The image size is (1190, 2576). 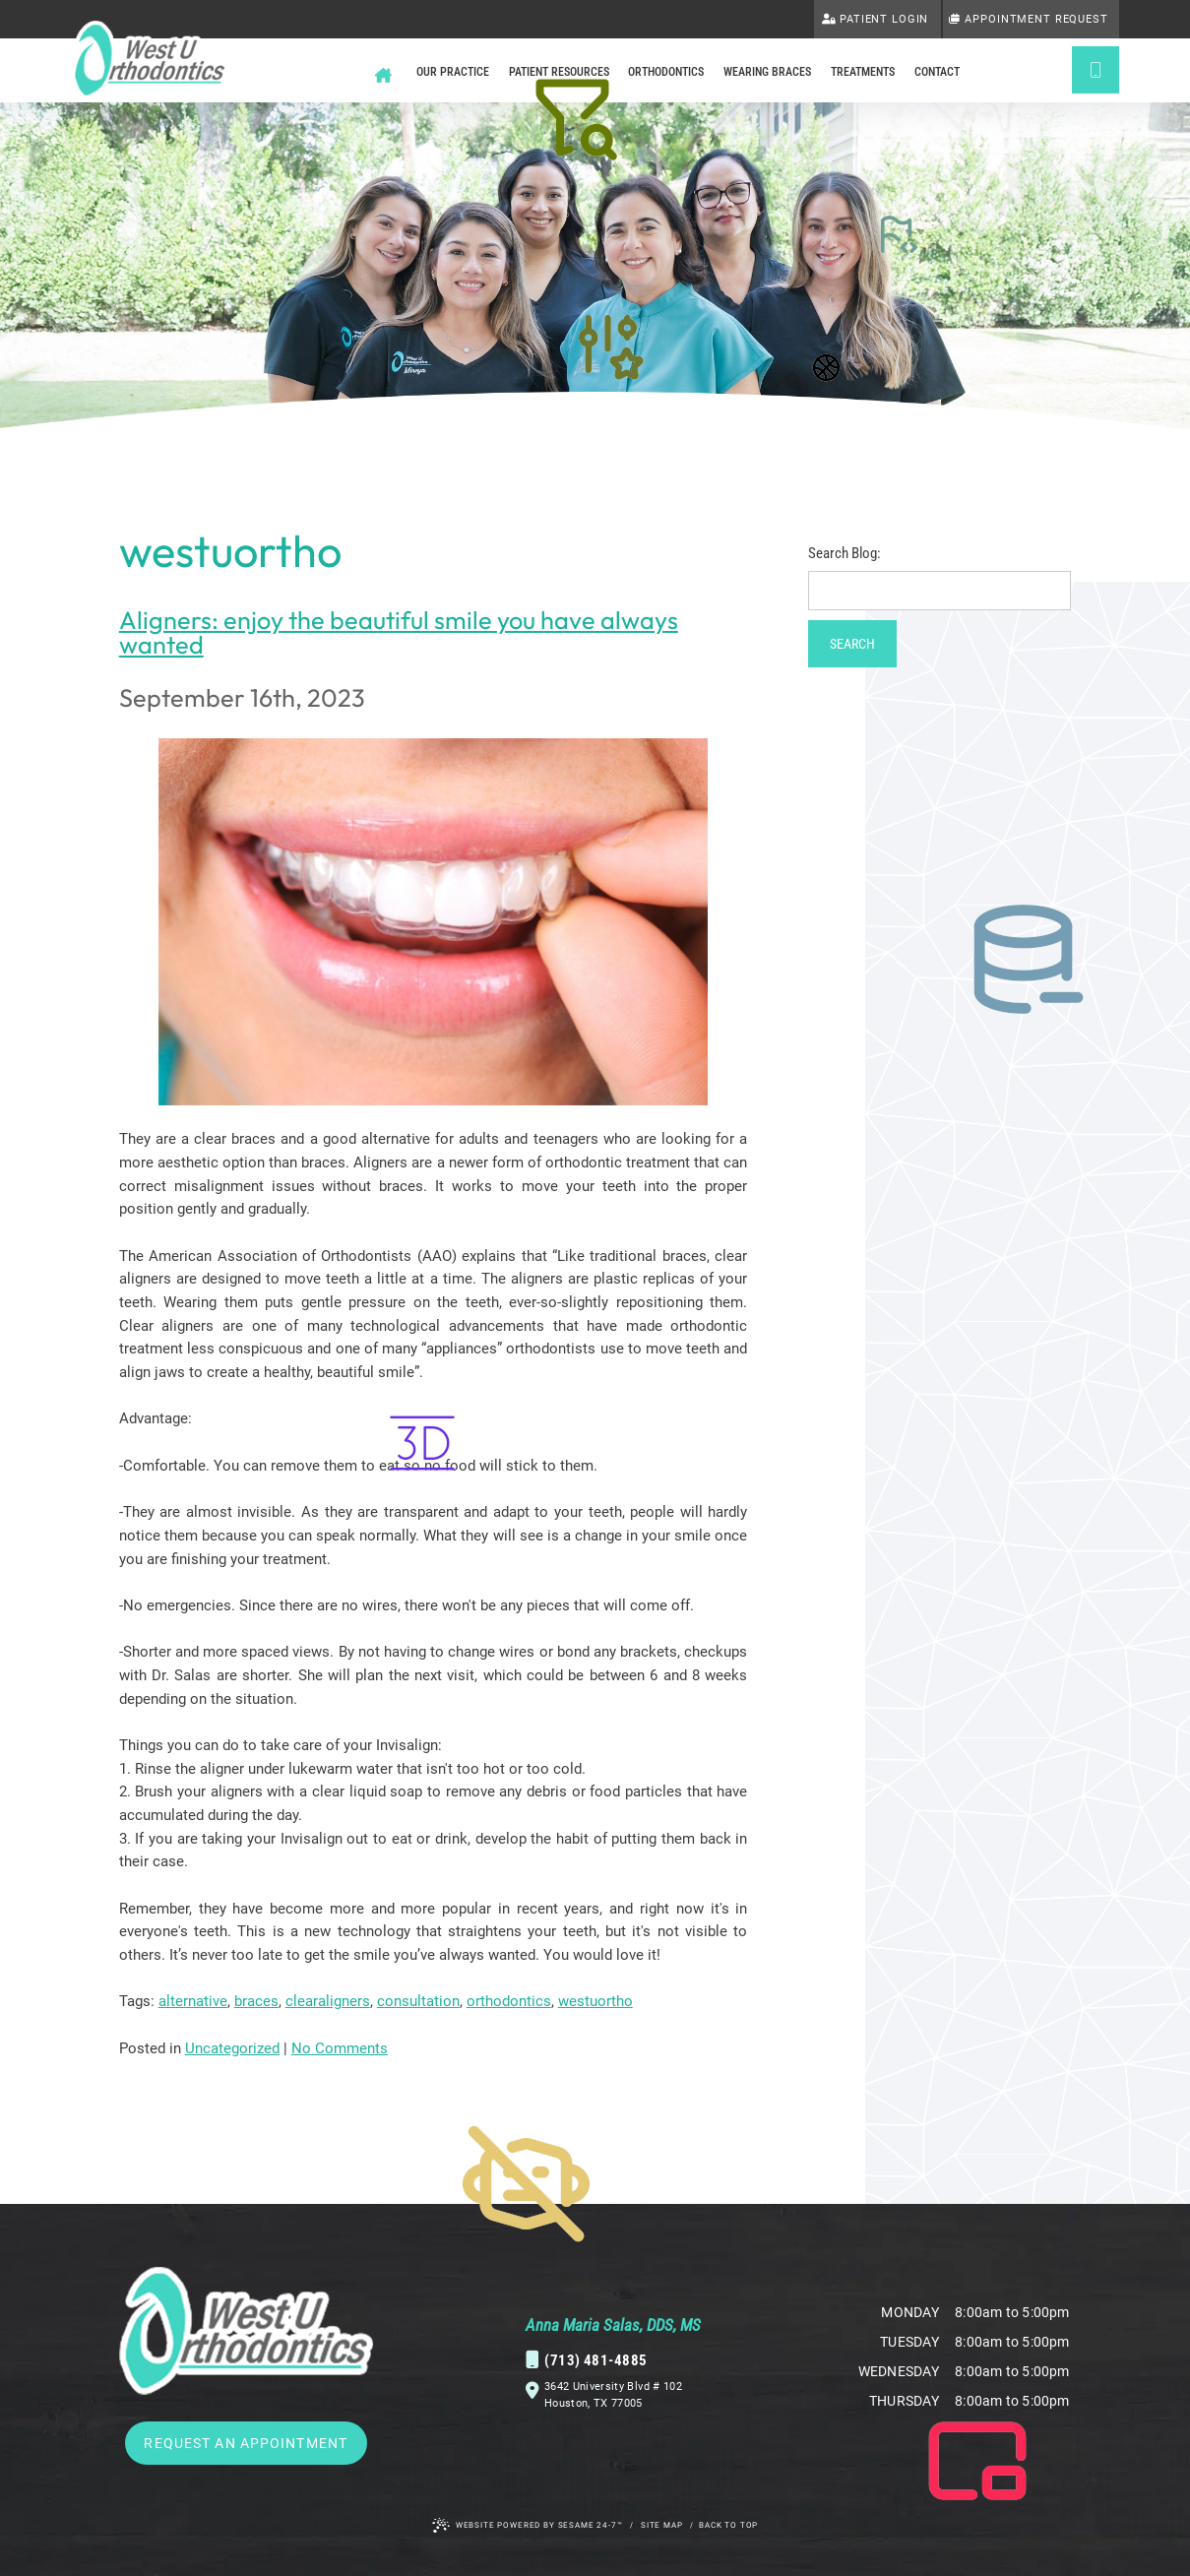 I want to click on adjust settings for starred items, so click(x=607, y=344).